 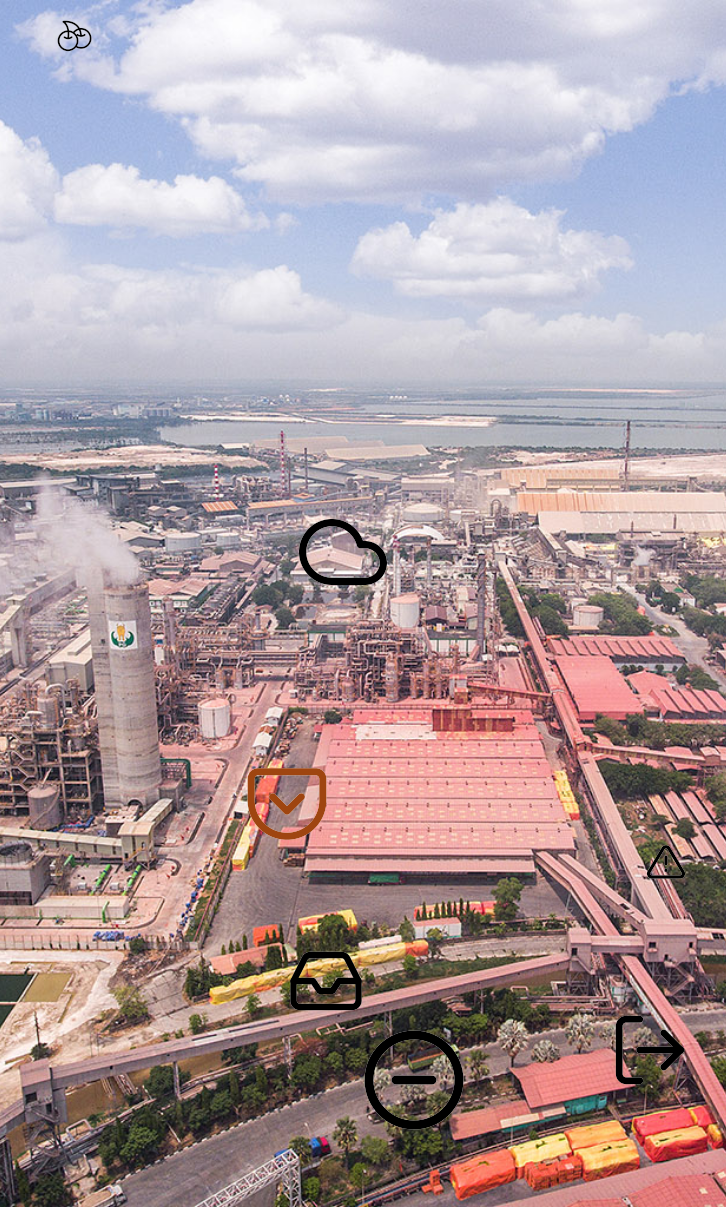 I want to click on access cloud storage, so click(x=343, y=552).